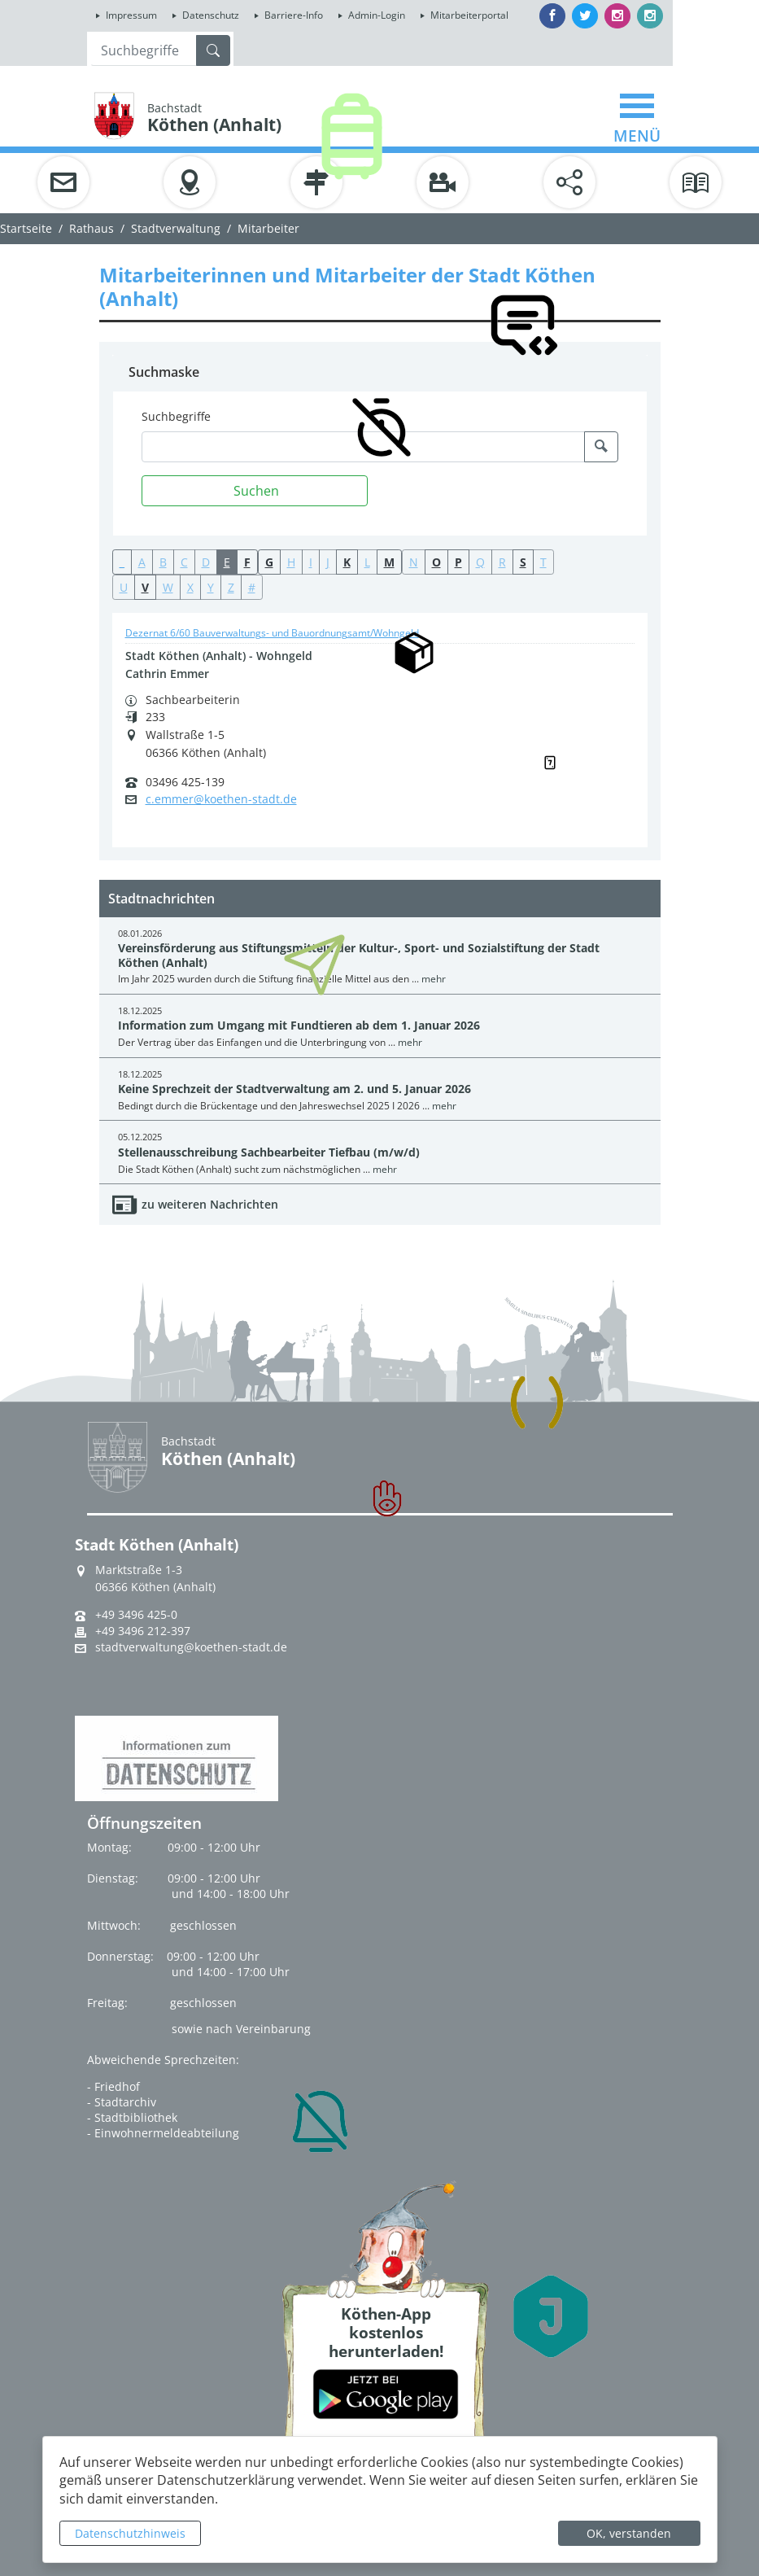 This screenshot has width=759, height=2576. I want to click on play a 7 card in a card game, so click(550, 763).